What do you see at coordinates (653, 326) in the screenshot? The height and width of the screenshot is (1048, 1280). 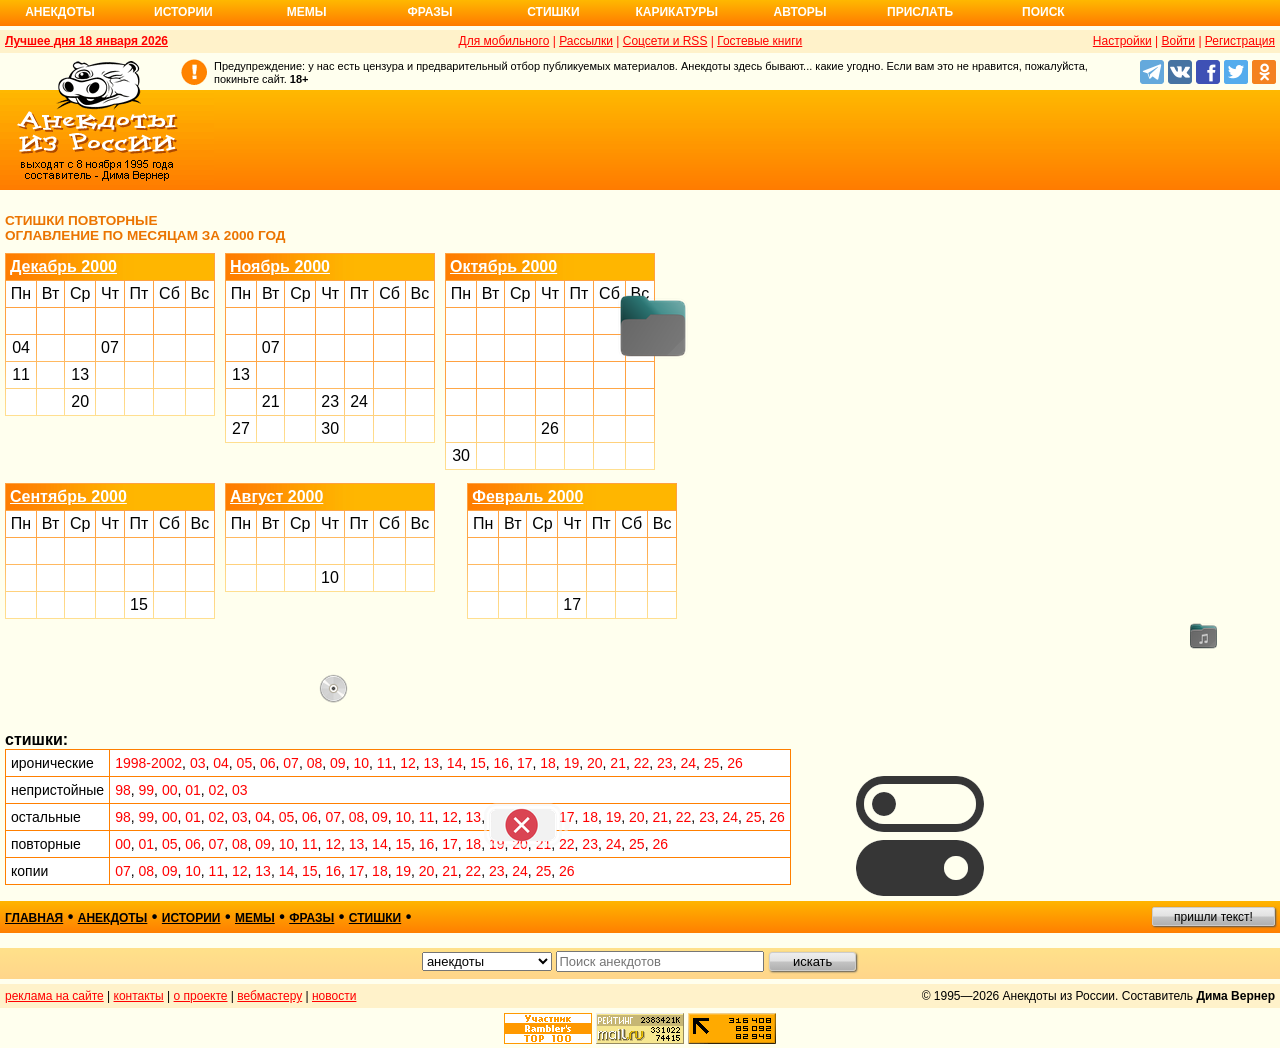 I see `open folder containing files` at bounding box center [653, 326].